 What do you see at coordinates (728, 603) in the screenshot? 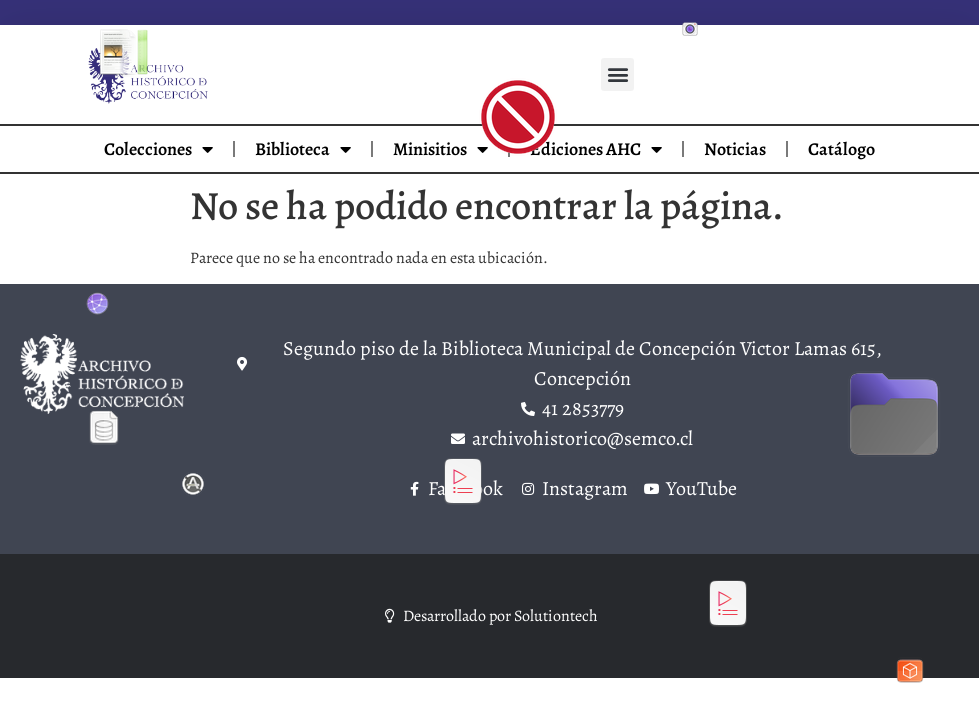
I see `an audio playlist file` at bounding box center [728, 603].